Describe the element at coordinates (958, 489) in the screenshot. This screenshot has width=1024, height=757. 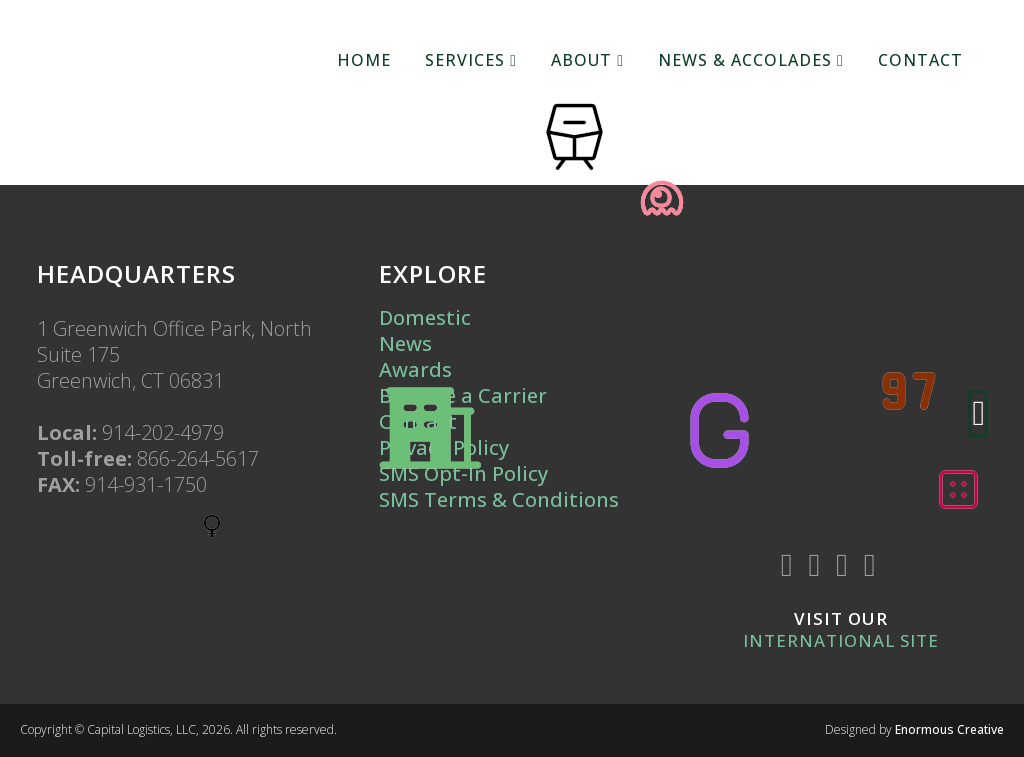
I see `roll or randomize with a value of four` at that location.